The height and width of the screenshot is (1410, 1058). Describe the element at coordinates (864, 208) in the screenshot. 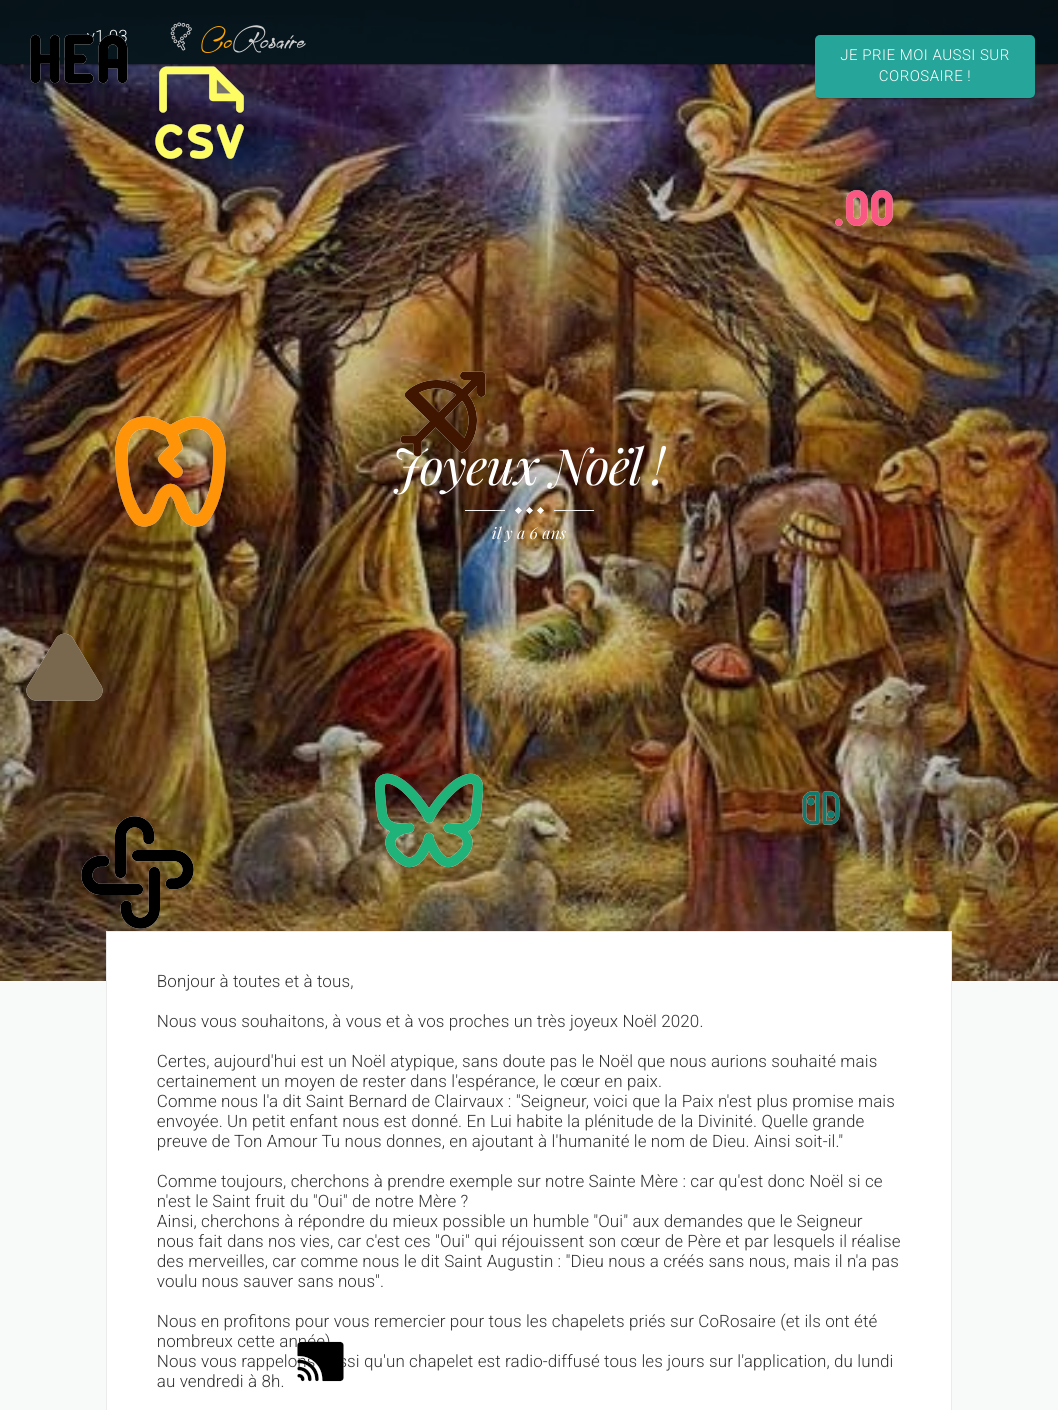

I see `toggle decimal number formatting` at that location.